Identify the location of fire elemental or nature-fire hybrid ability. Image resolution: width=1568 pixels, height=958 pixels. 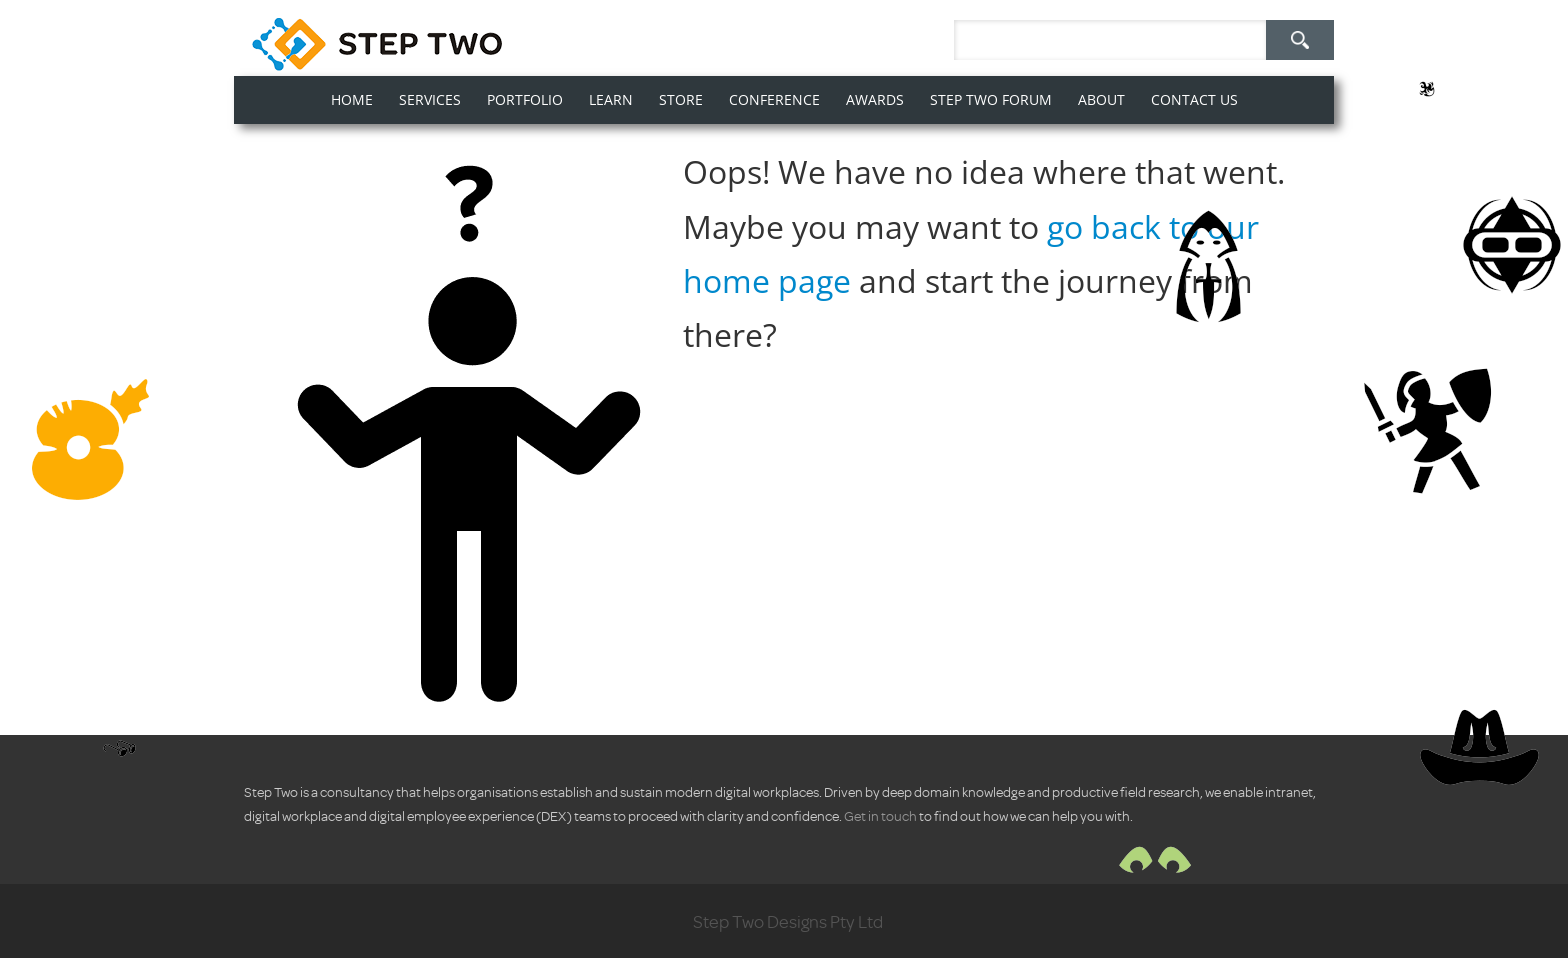
(1427, 89).